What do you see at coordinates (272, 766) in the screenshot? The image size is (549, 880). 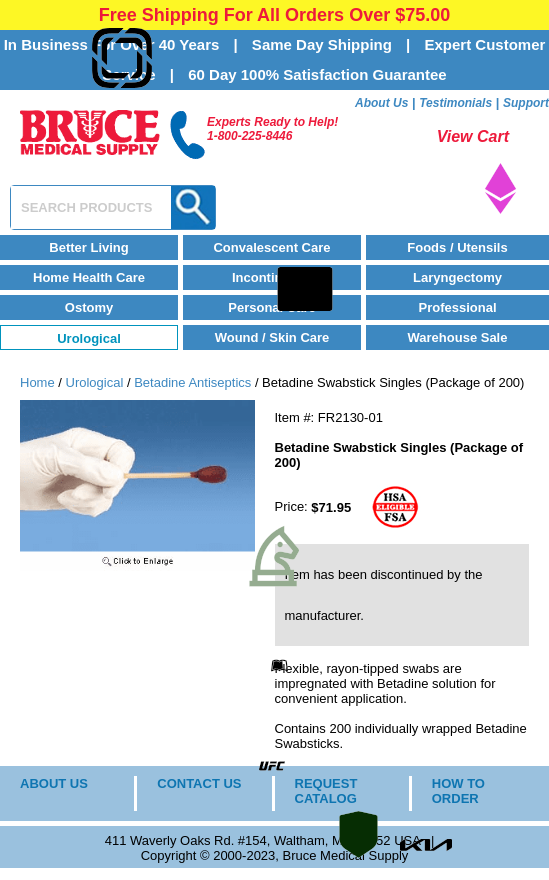 I see `UFC brand logo` at bounding box center [272, 766].